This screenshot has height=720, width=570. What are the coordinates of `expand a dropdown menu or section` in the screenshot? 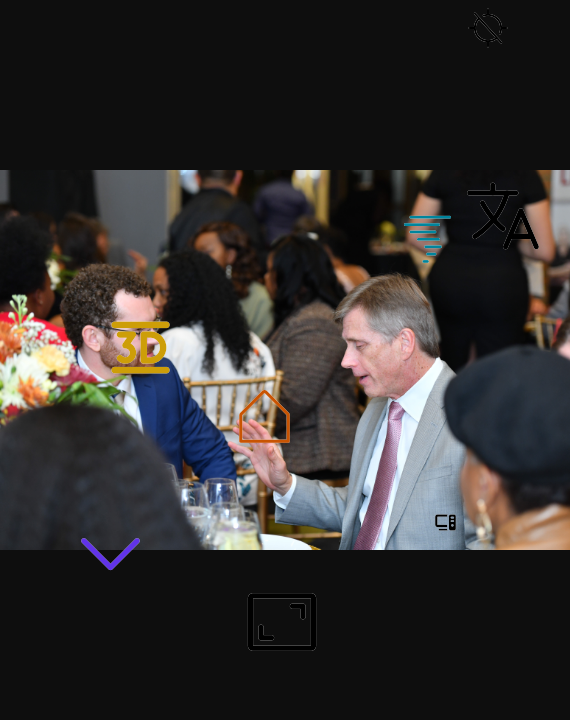 It's located at (110, 551).